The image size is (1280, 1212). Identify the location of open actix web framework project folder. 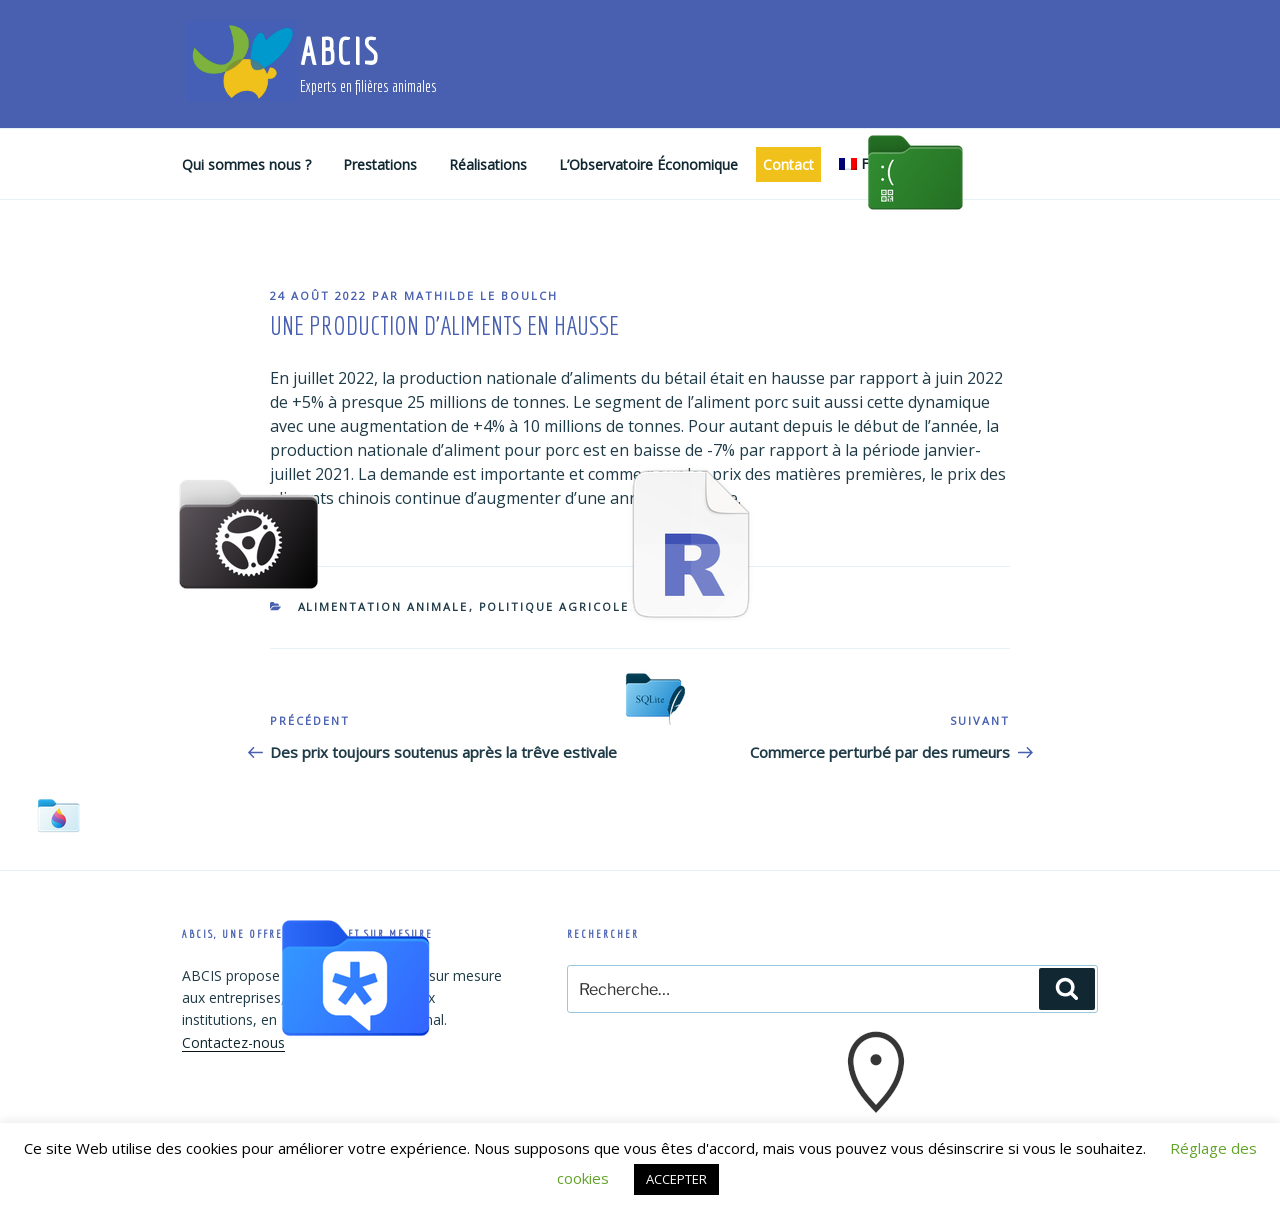
(248, 538).